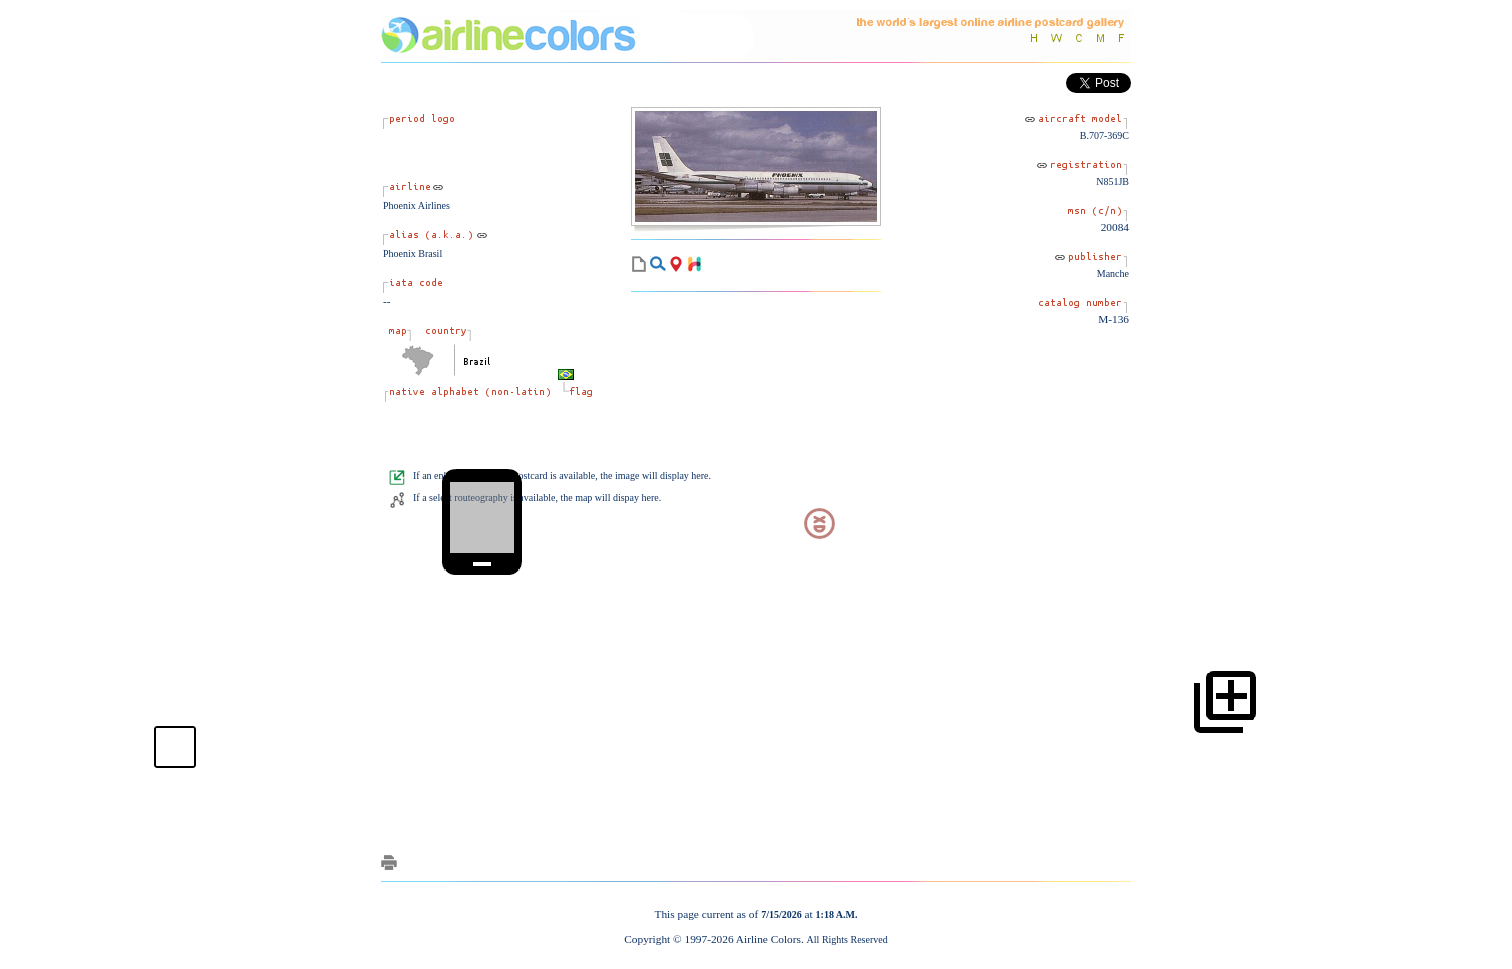  What do you see at coordinates (175, 747) in the screenshot?
I see `stop media playback` at bounding box center [175, 747].